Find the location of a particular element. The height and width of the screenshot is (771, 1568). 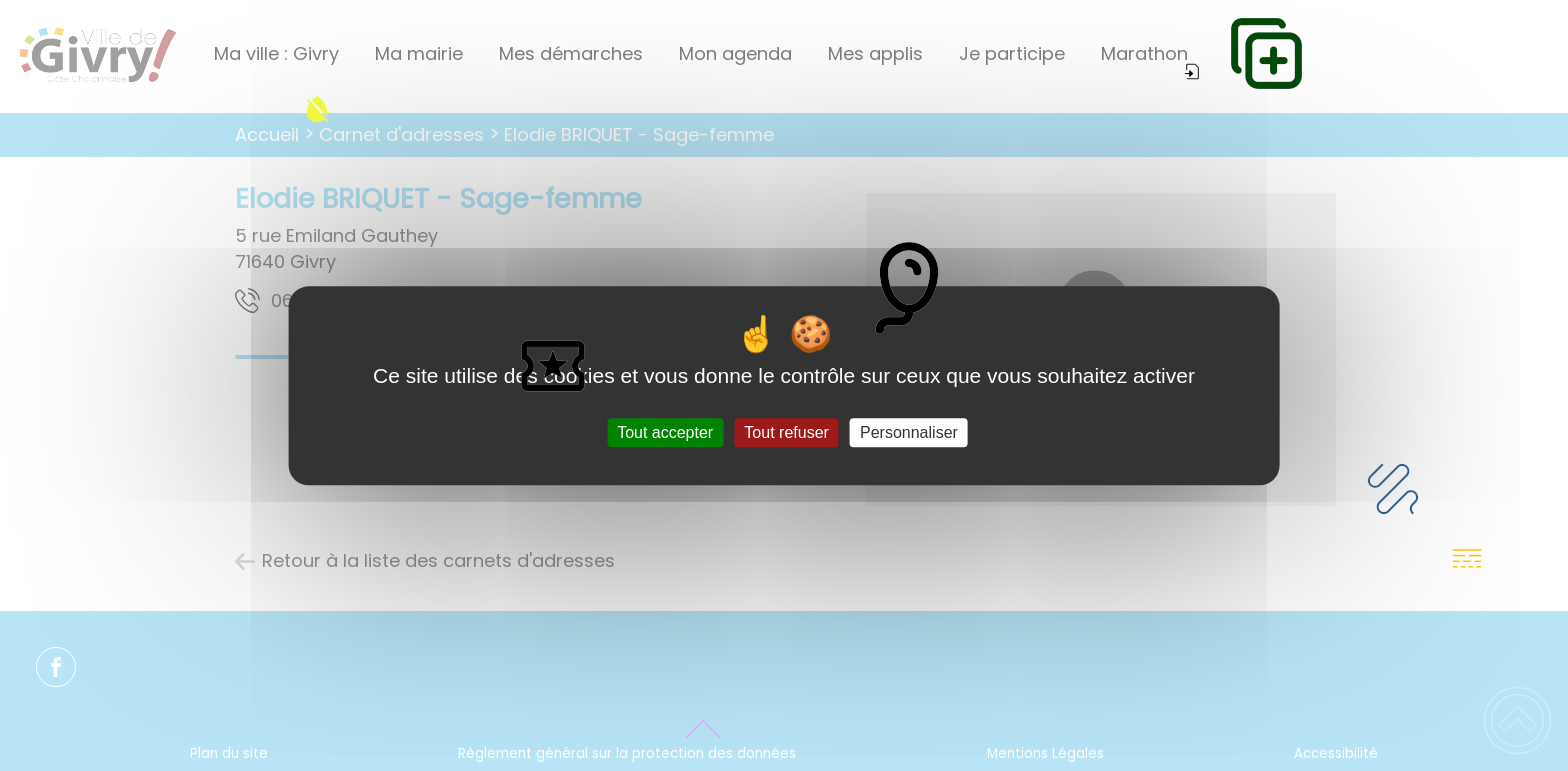

view local events or activities is located at coordinates (553, 366).